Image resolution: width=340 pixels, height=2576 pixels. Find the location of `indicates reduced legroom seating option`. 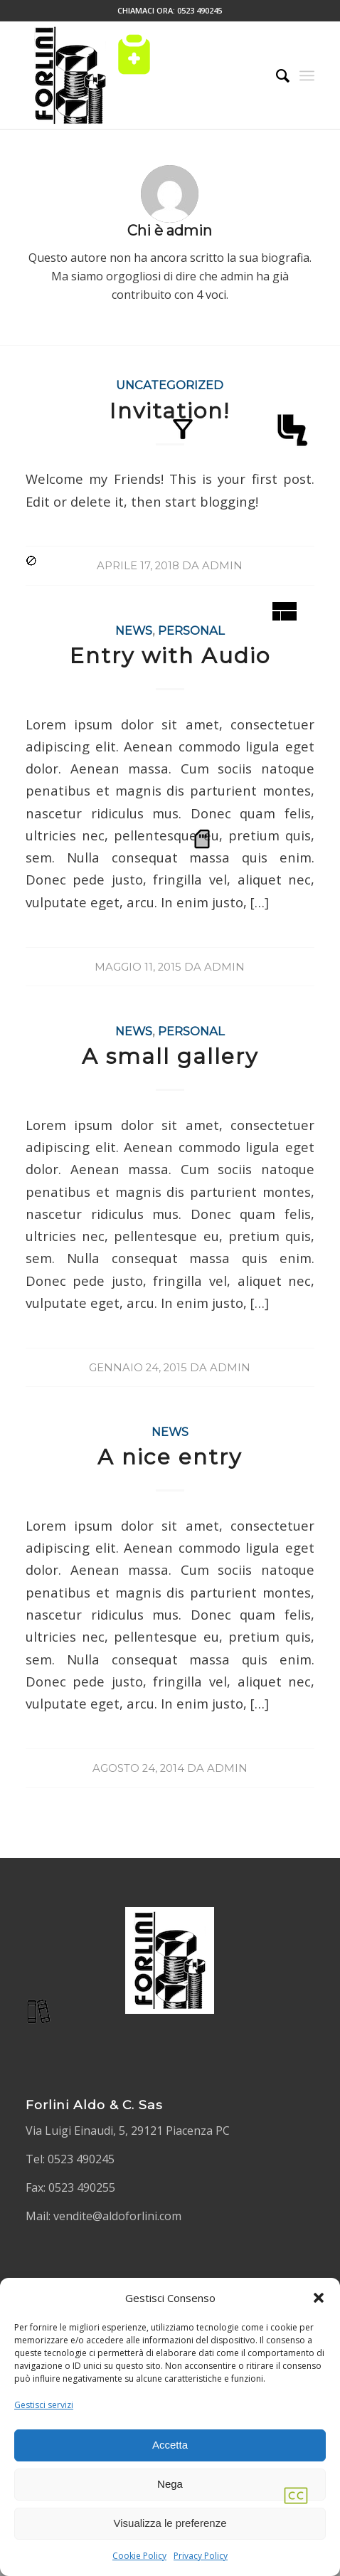

indicates reduced legroom seating option is located at coordinates (293, 430).